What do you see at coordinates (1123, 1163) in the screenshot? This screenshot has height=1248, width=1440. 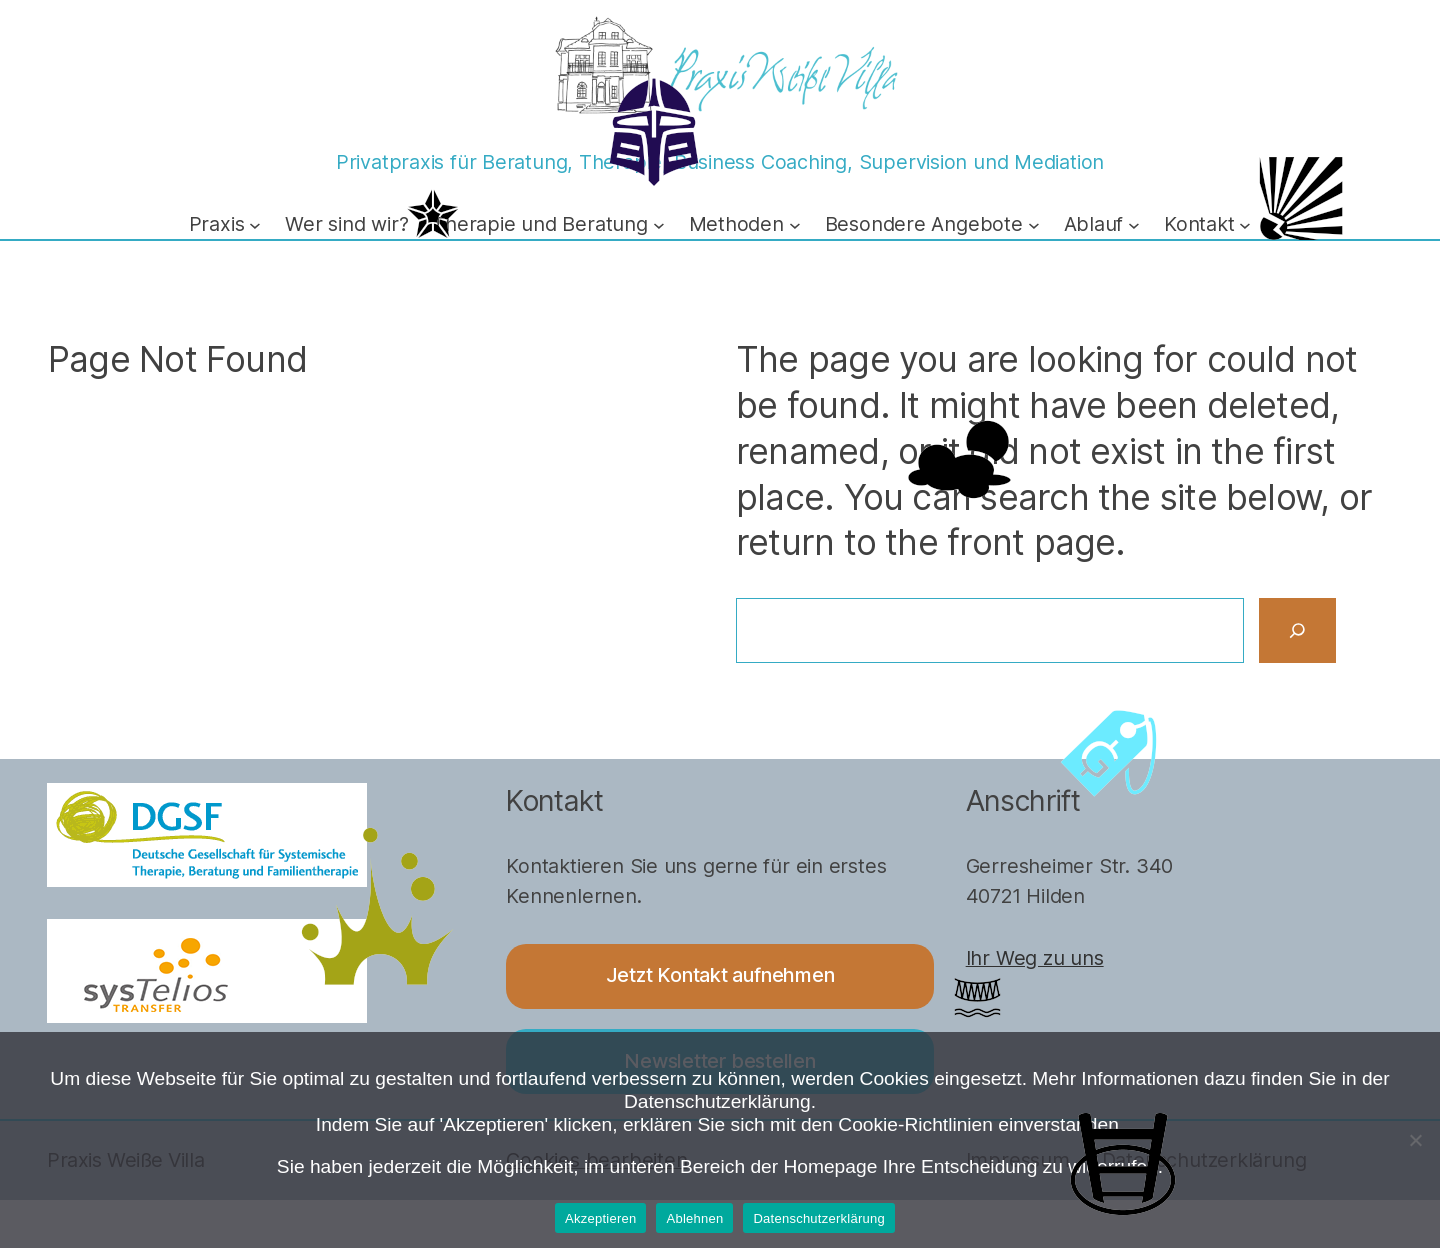 I see `access underground level or basement area` at bounding box center [1123, 1163].